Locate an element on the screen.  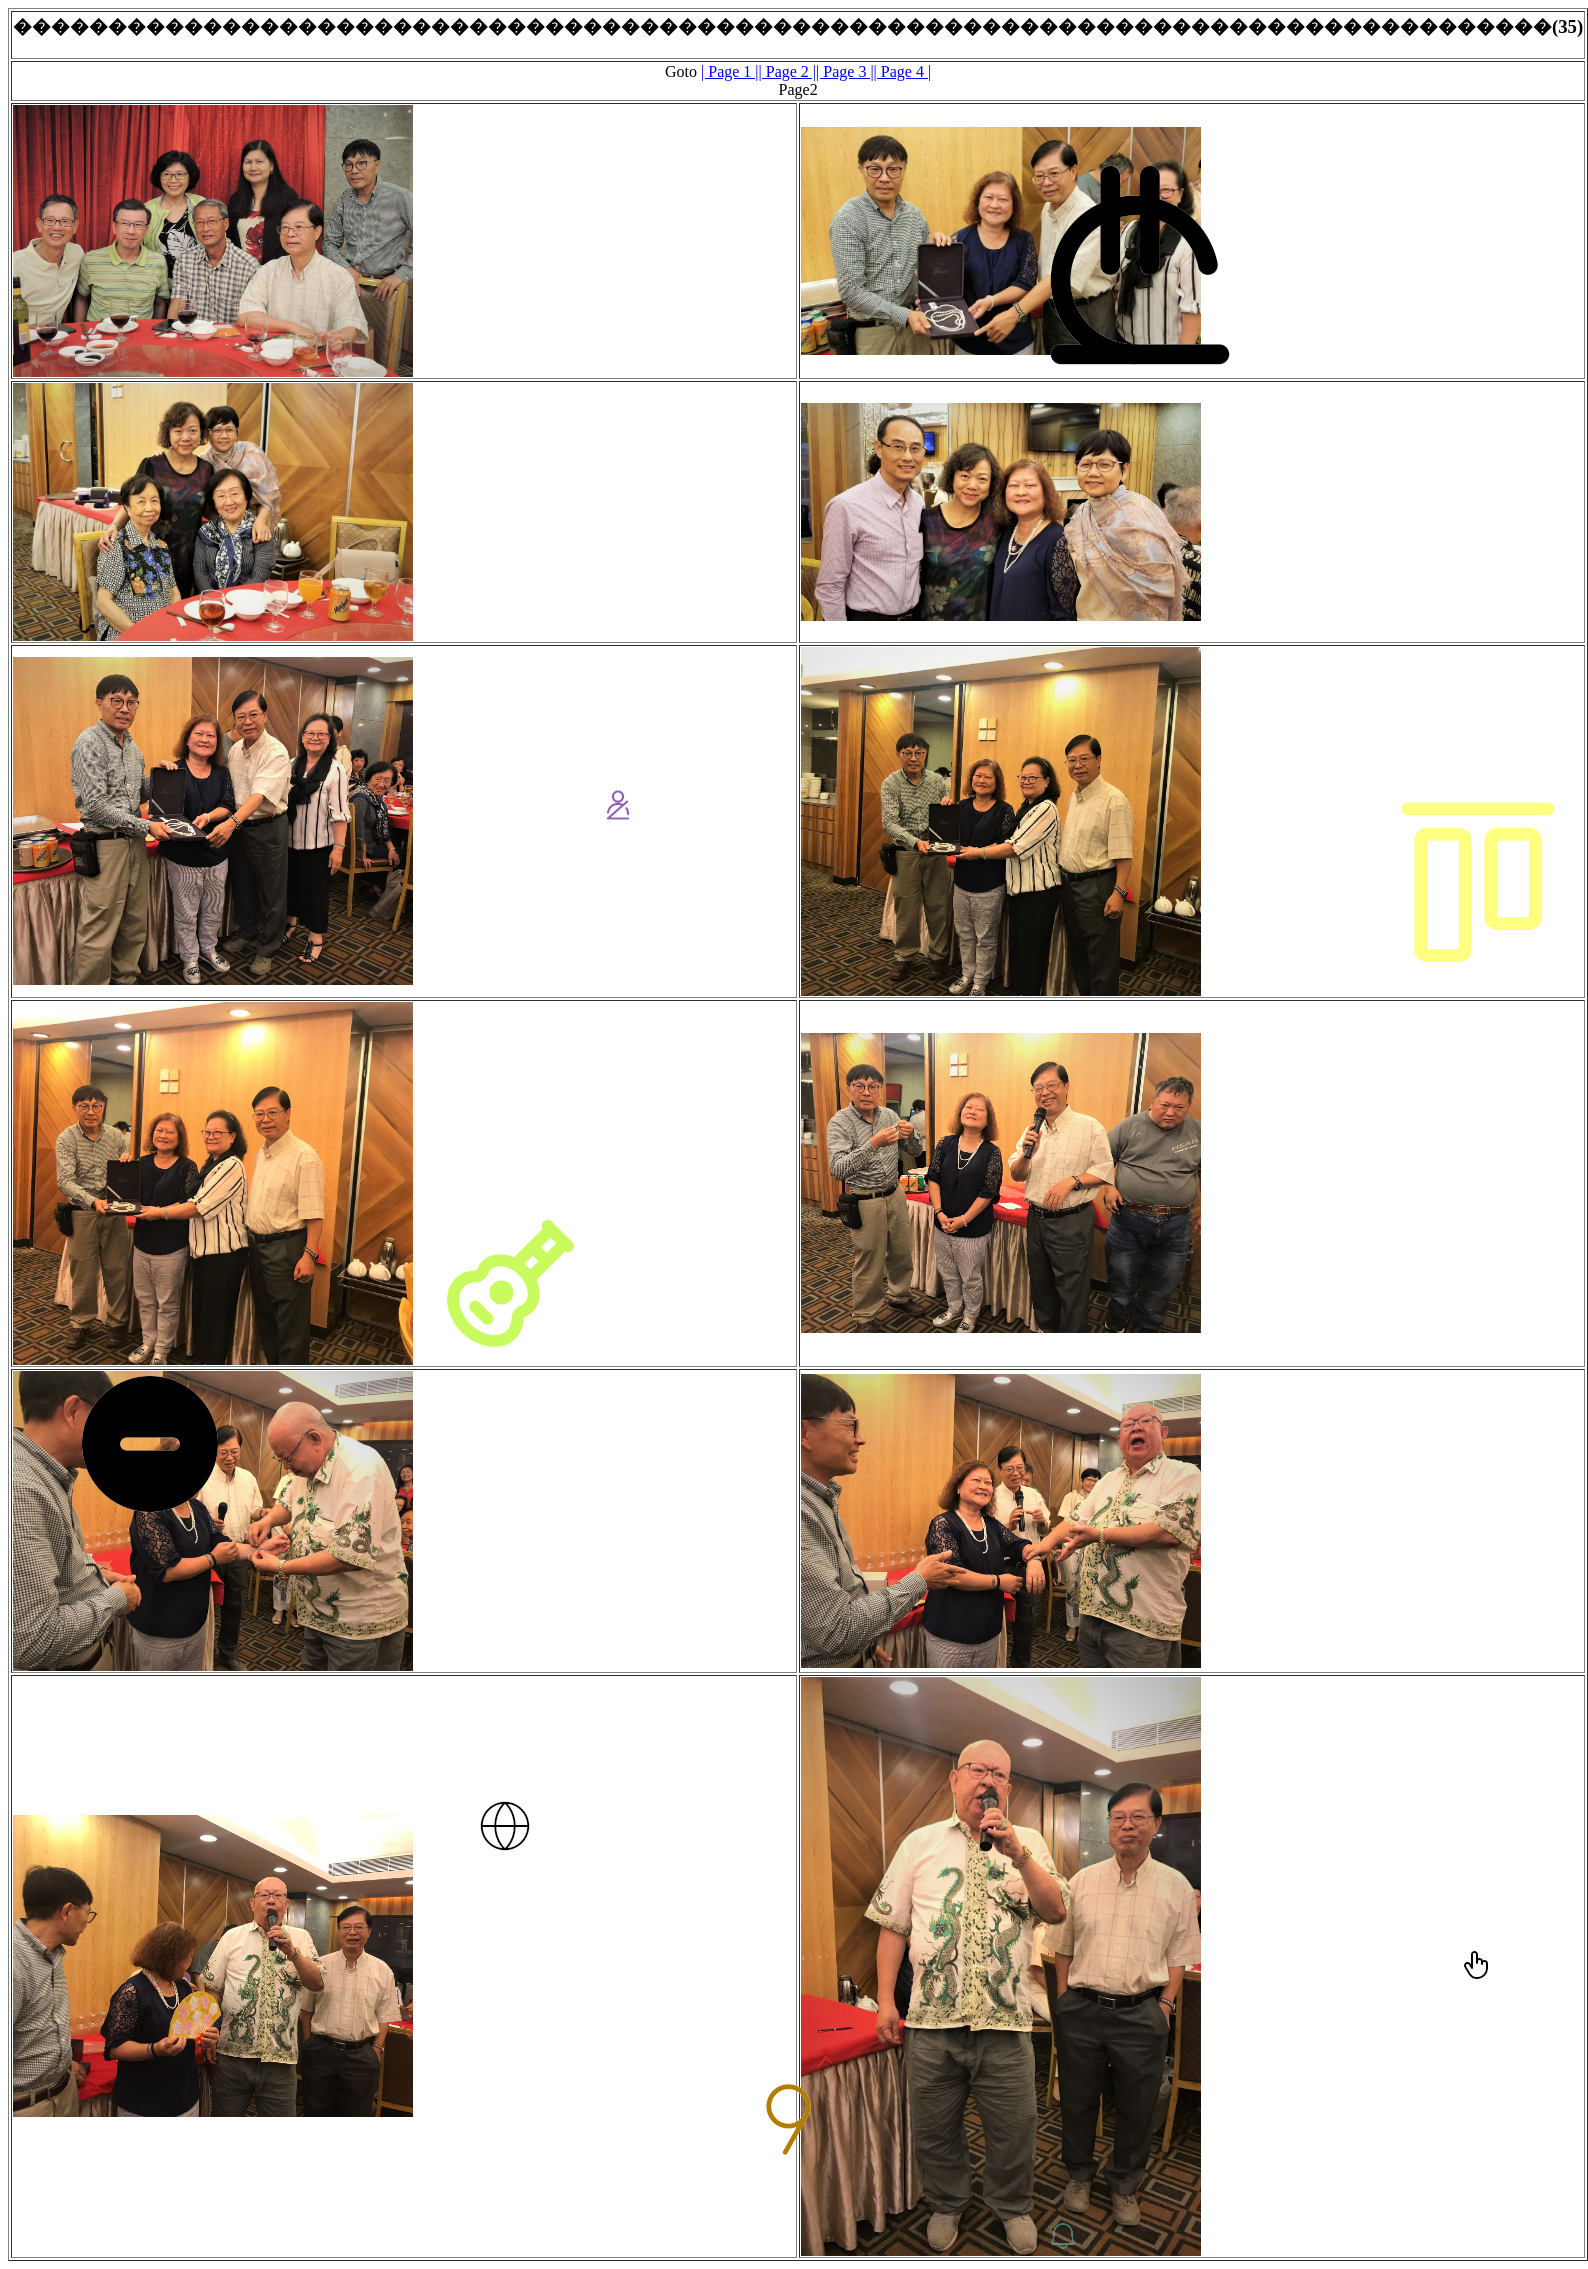
switch to global or worldwide view is located at coordinates (505, 1826).